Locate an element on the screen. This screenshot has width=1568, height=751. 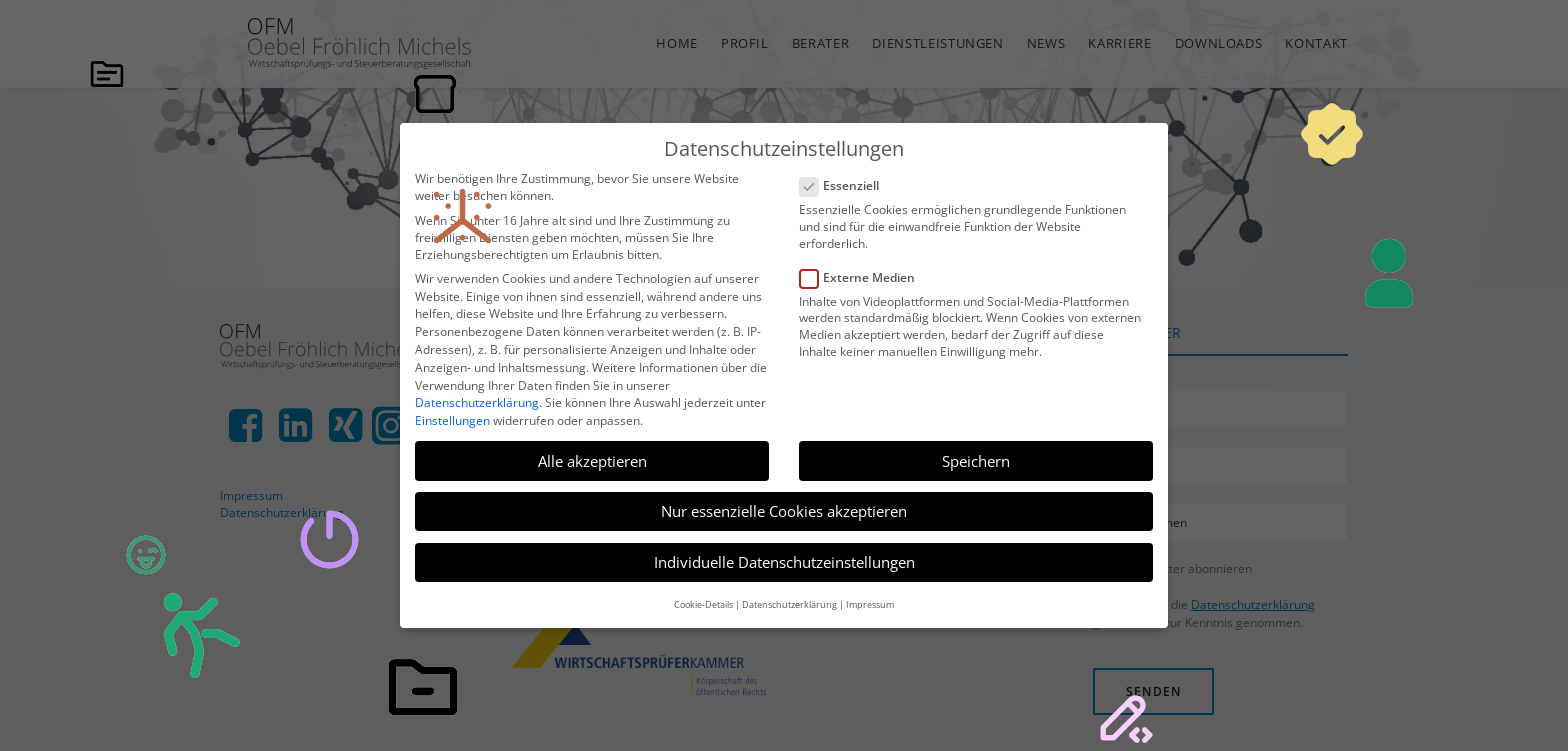
link to gravatar profile settings is located at coordinates (329, 539).